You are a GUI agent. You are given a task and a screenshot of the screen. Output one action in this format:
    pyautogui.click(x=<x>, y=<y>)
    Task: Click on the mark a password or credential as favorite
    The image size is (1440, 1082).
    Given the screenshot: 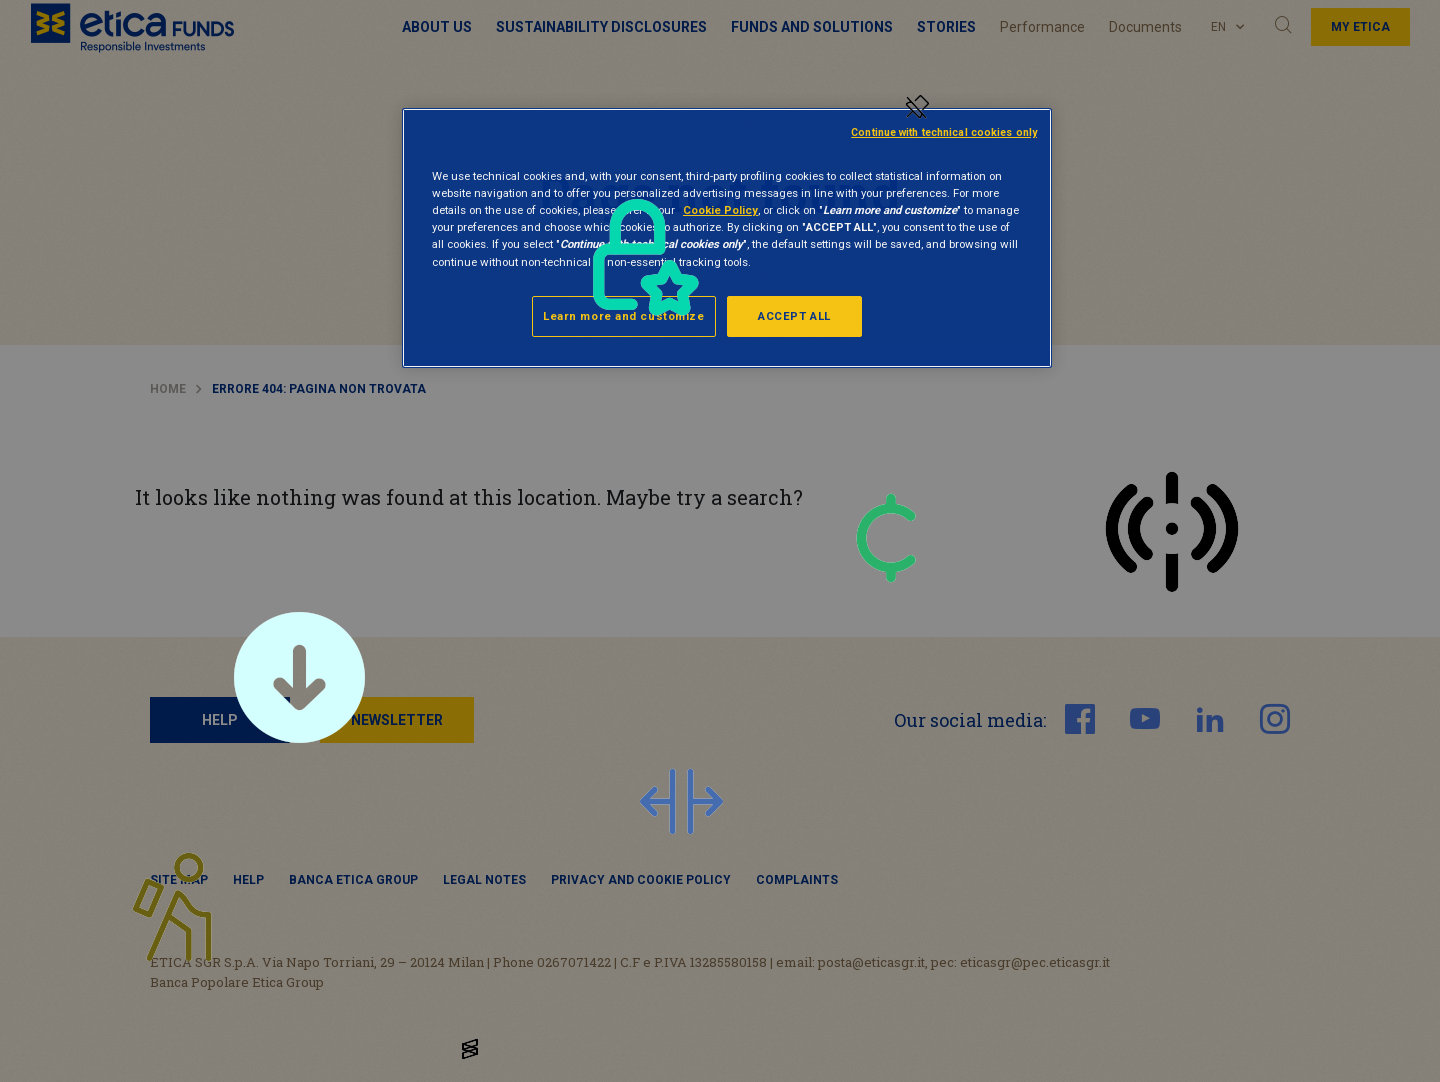 What is the action you would take?
    pyautogui.click(x=637, y=254)
    